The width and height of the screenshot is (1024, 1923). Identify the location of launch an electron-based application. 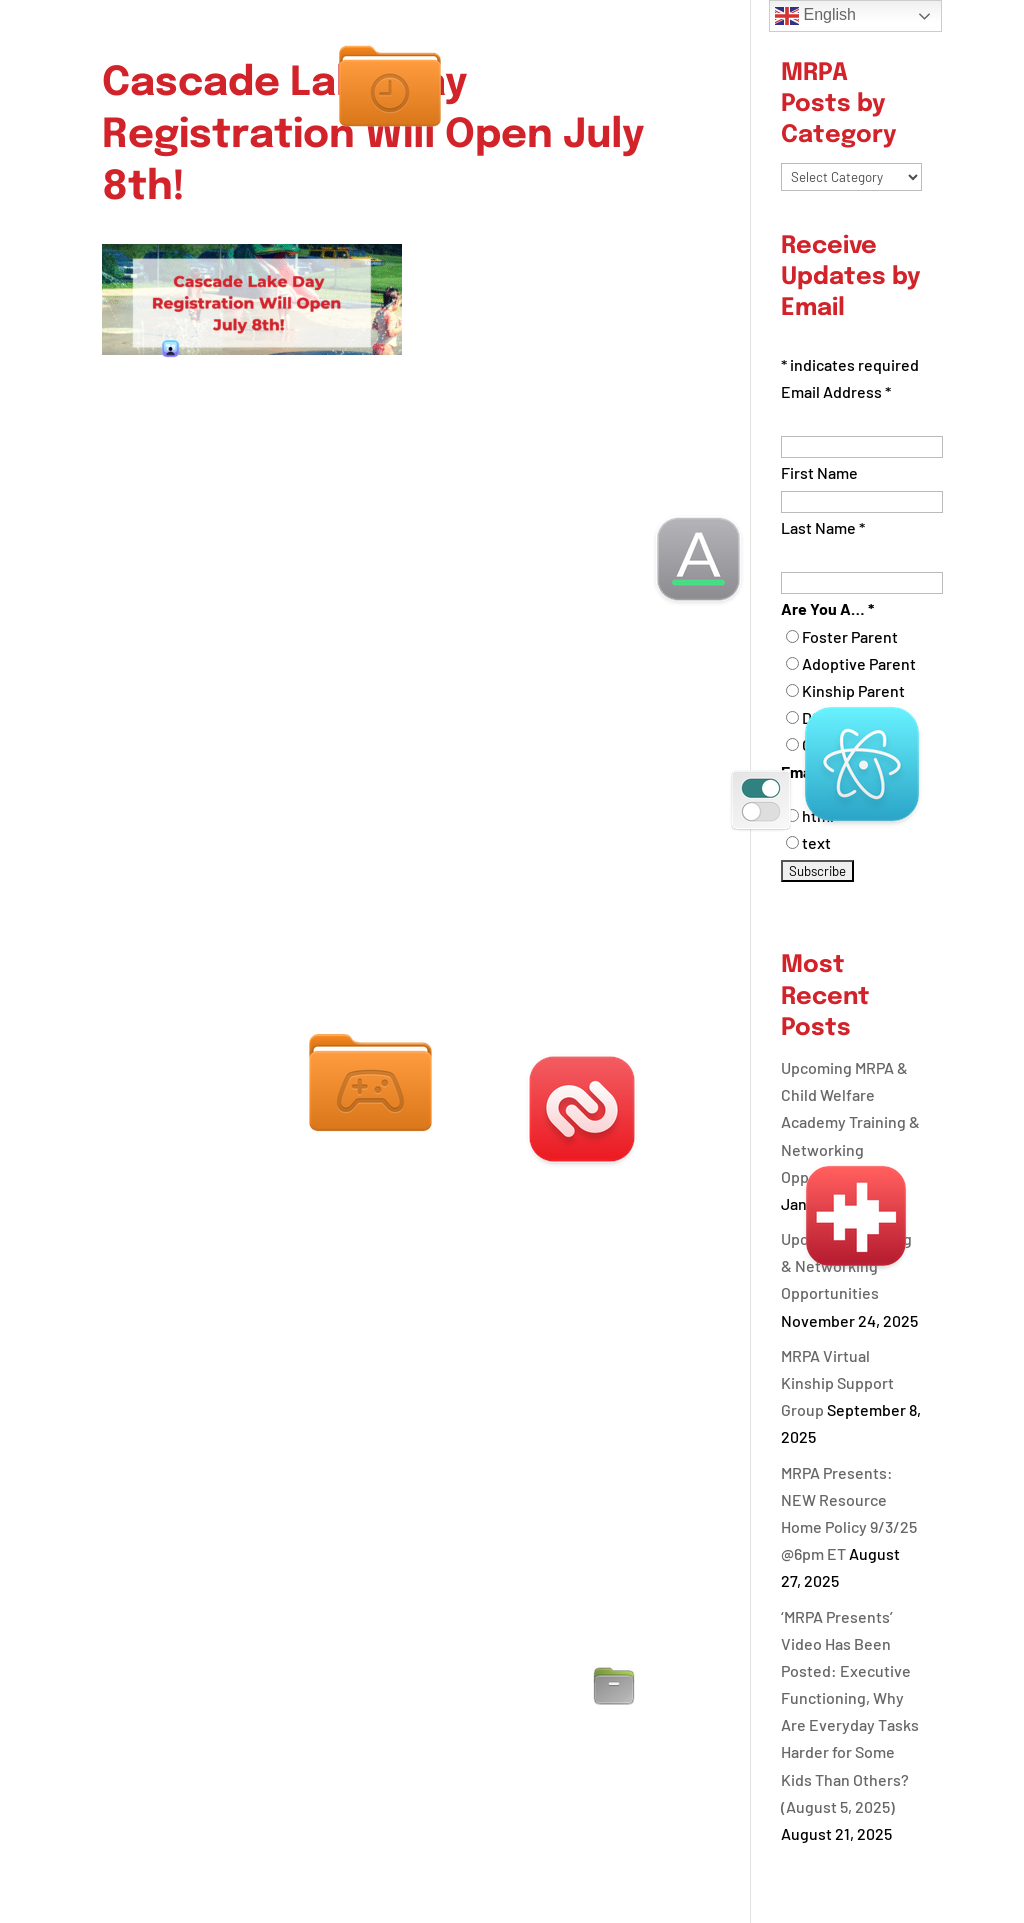
(862, 764).